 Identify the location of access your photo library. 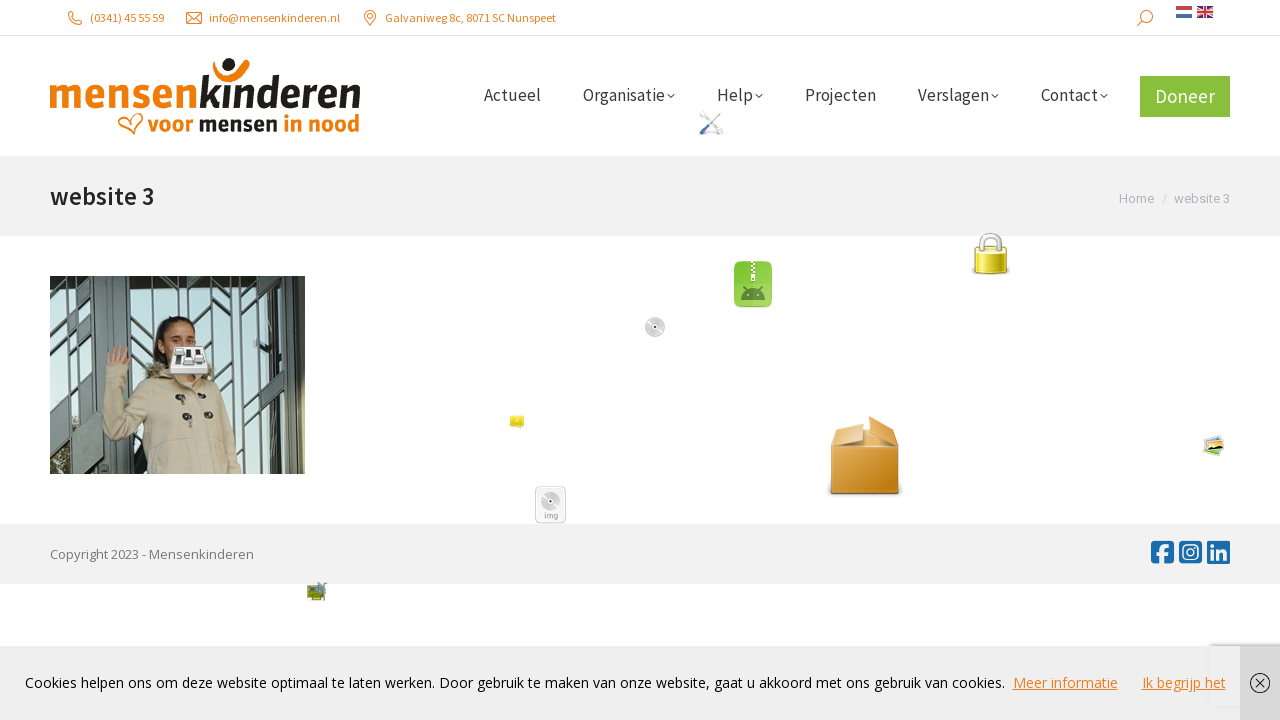
(1213, 445).